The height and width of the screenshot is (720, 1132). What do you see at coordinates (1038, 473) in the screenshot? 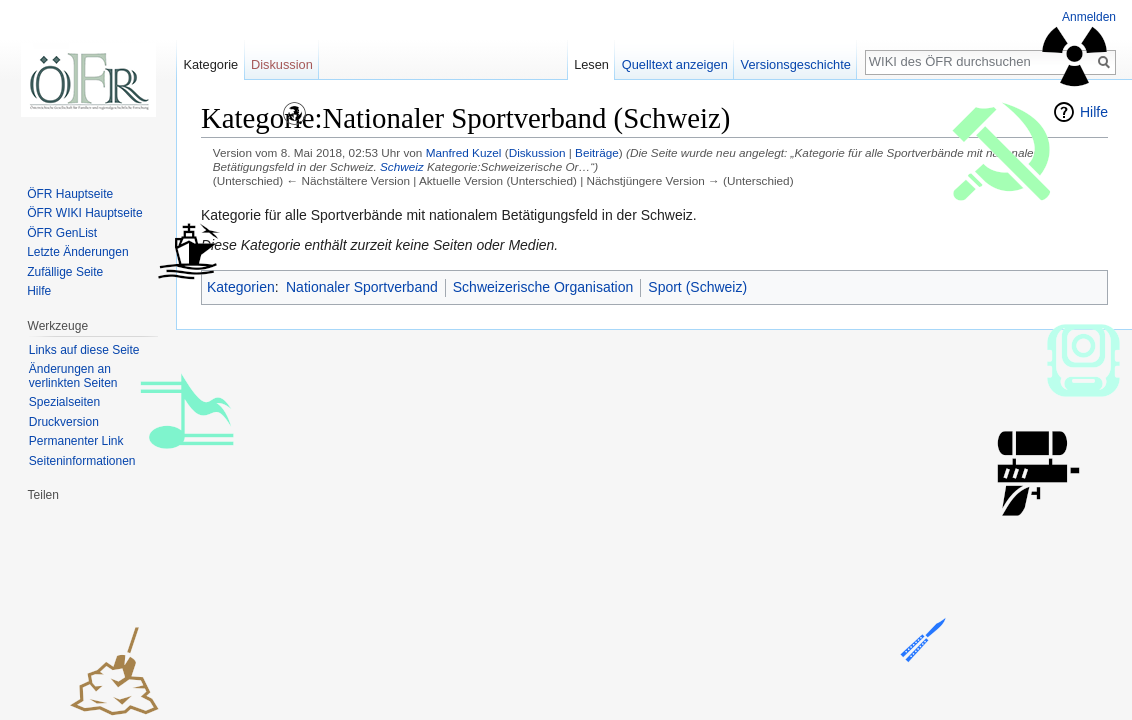
I see `select water gun weapon in game` at bounding box center [1038, 473].